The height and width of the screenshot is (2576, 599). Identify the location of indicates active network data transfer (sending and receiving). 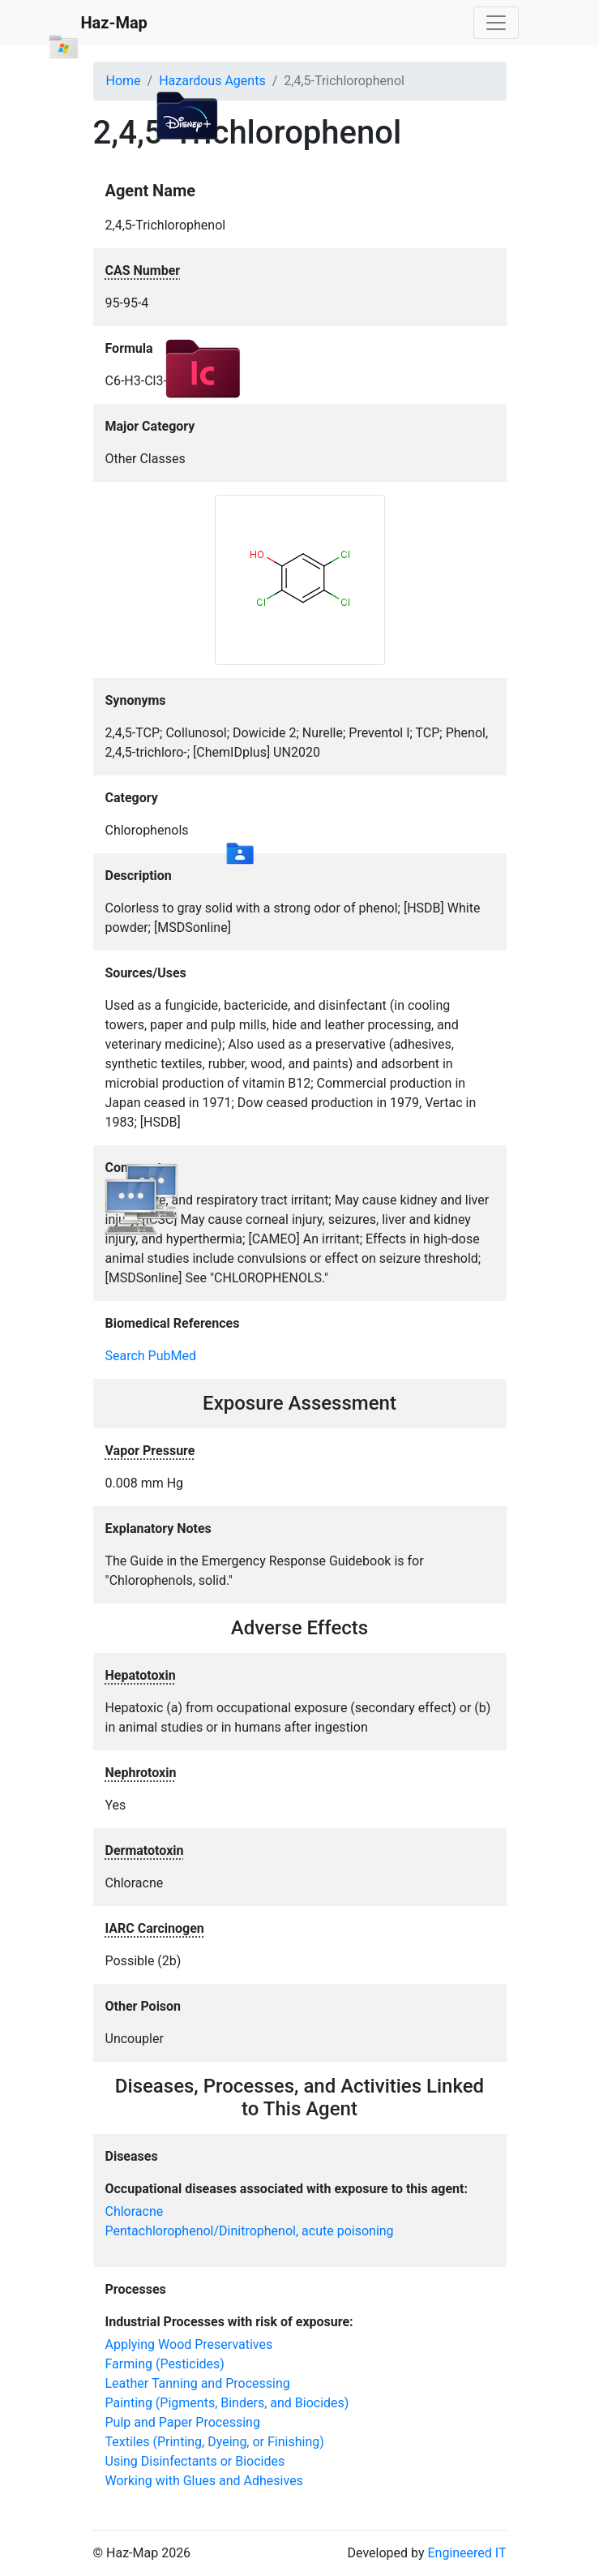
(140, 1199).